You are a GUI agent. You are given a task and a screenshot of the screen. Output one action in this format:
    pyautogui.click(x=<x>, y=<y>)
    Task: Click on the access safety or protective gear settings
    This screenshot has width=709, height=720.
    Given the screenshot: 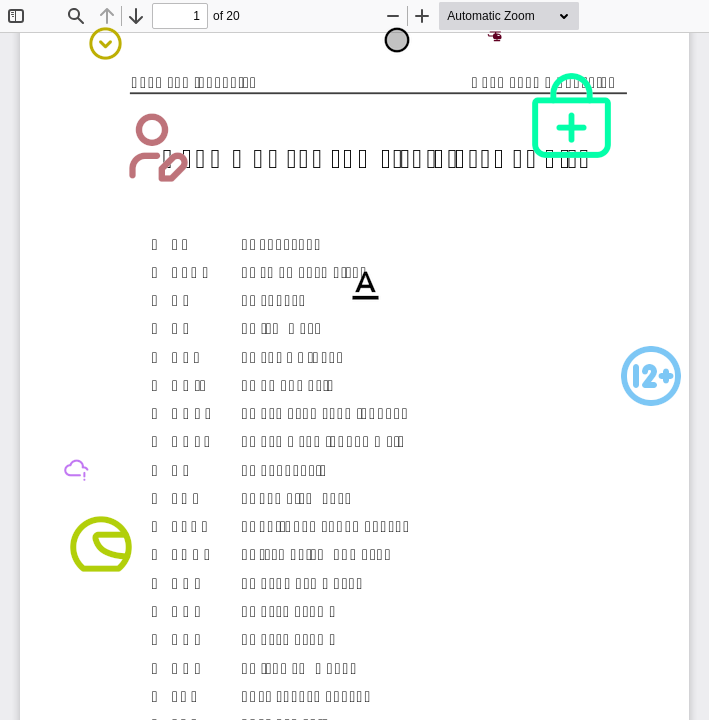 What is the action you would take?
    pyautogui.click(x=101, y=544)
    